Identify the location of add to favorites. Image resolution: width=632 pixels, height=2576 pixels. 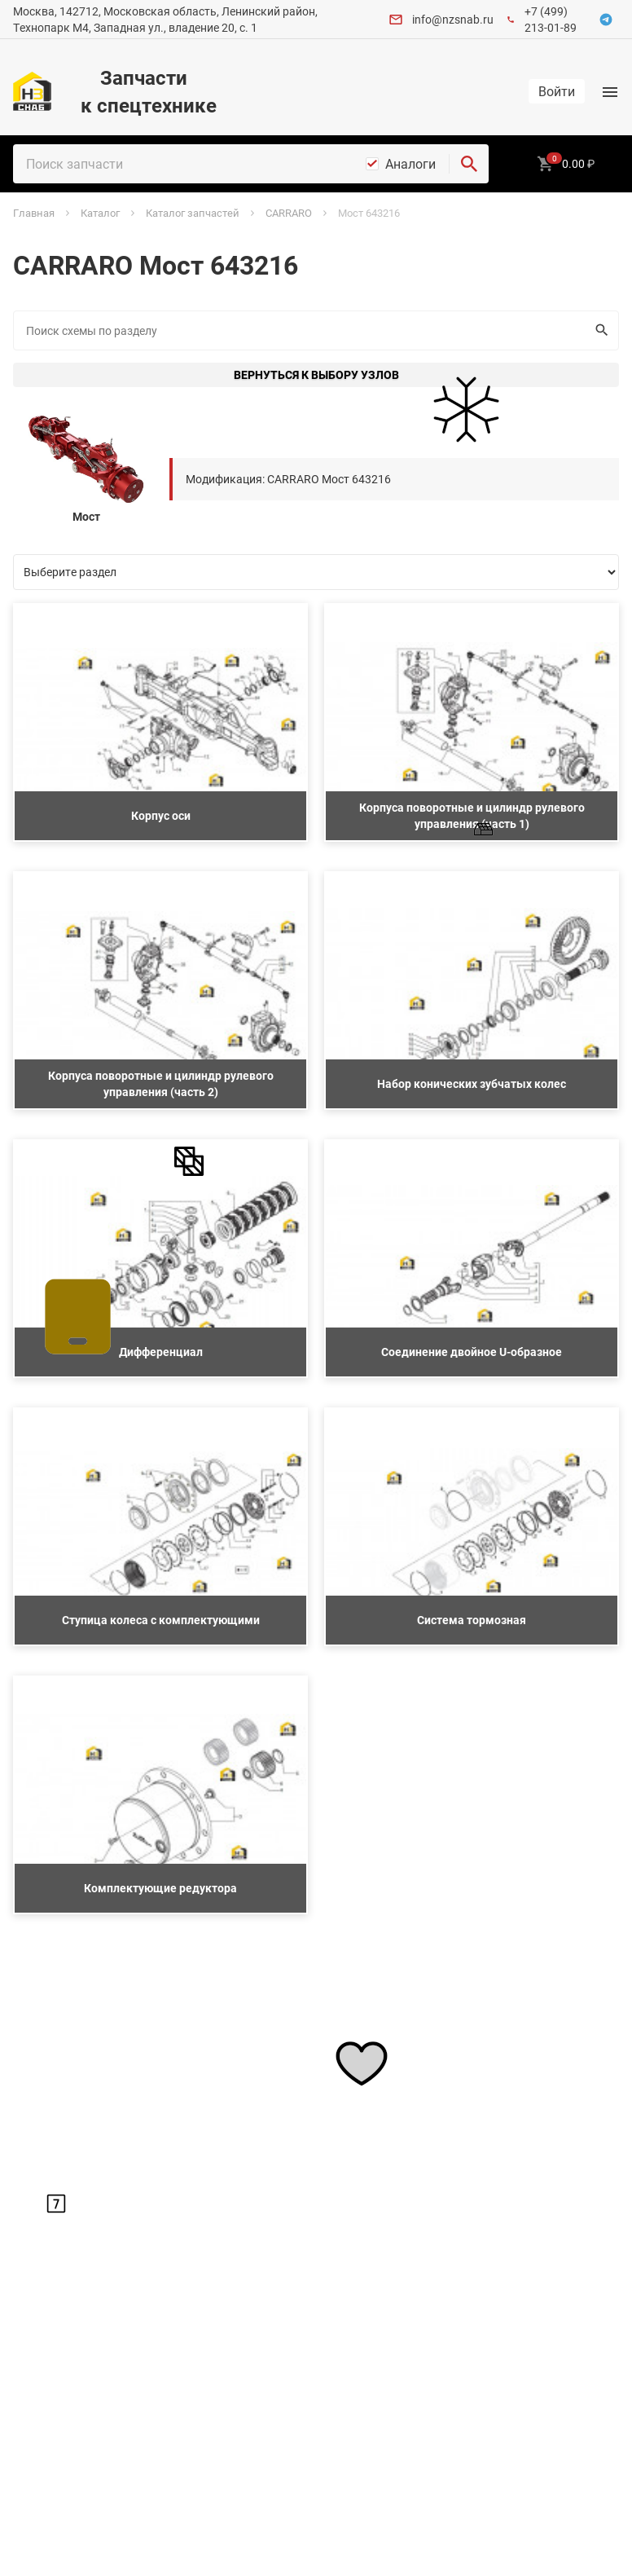
(362, 2062).